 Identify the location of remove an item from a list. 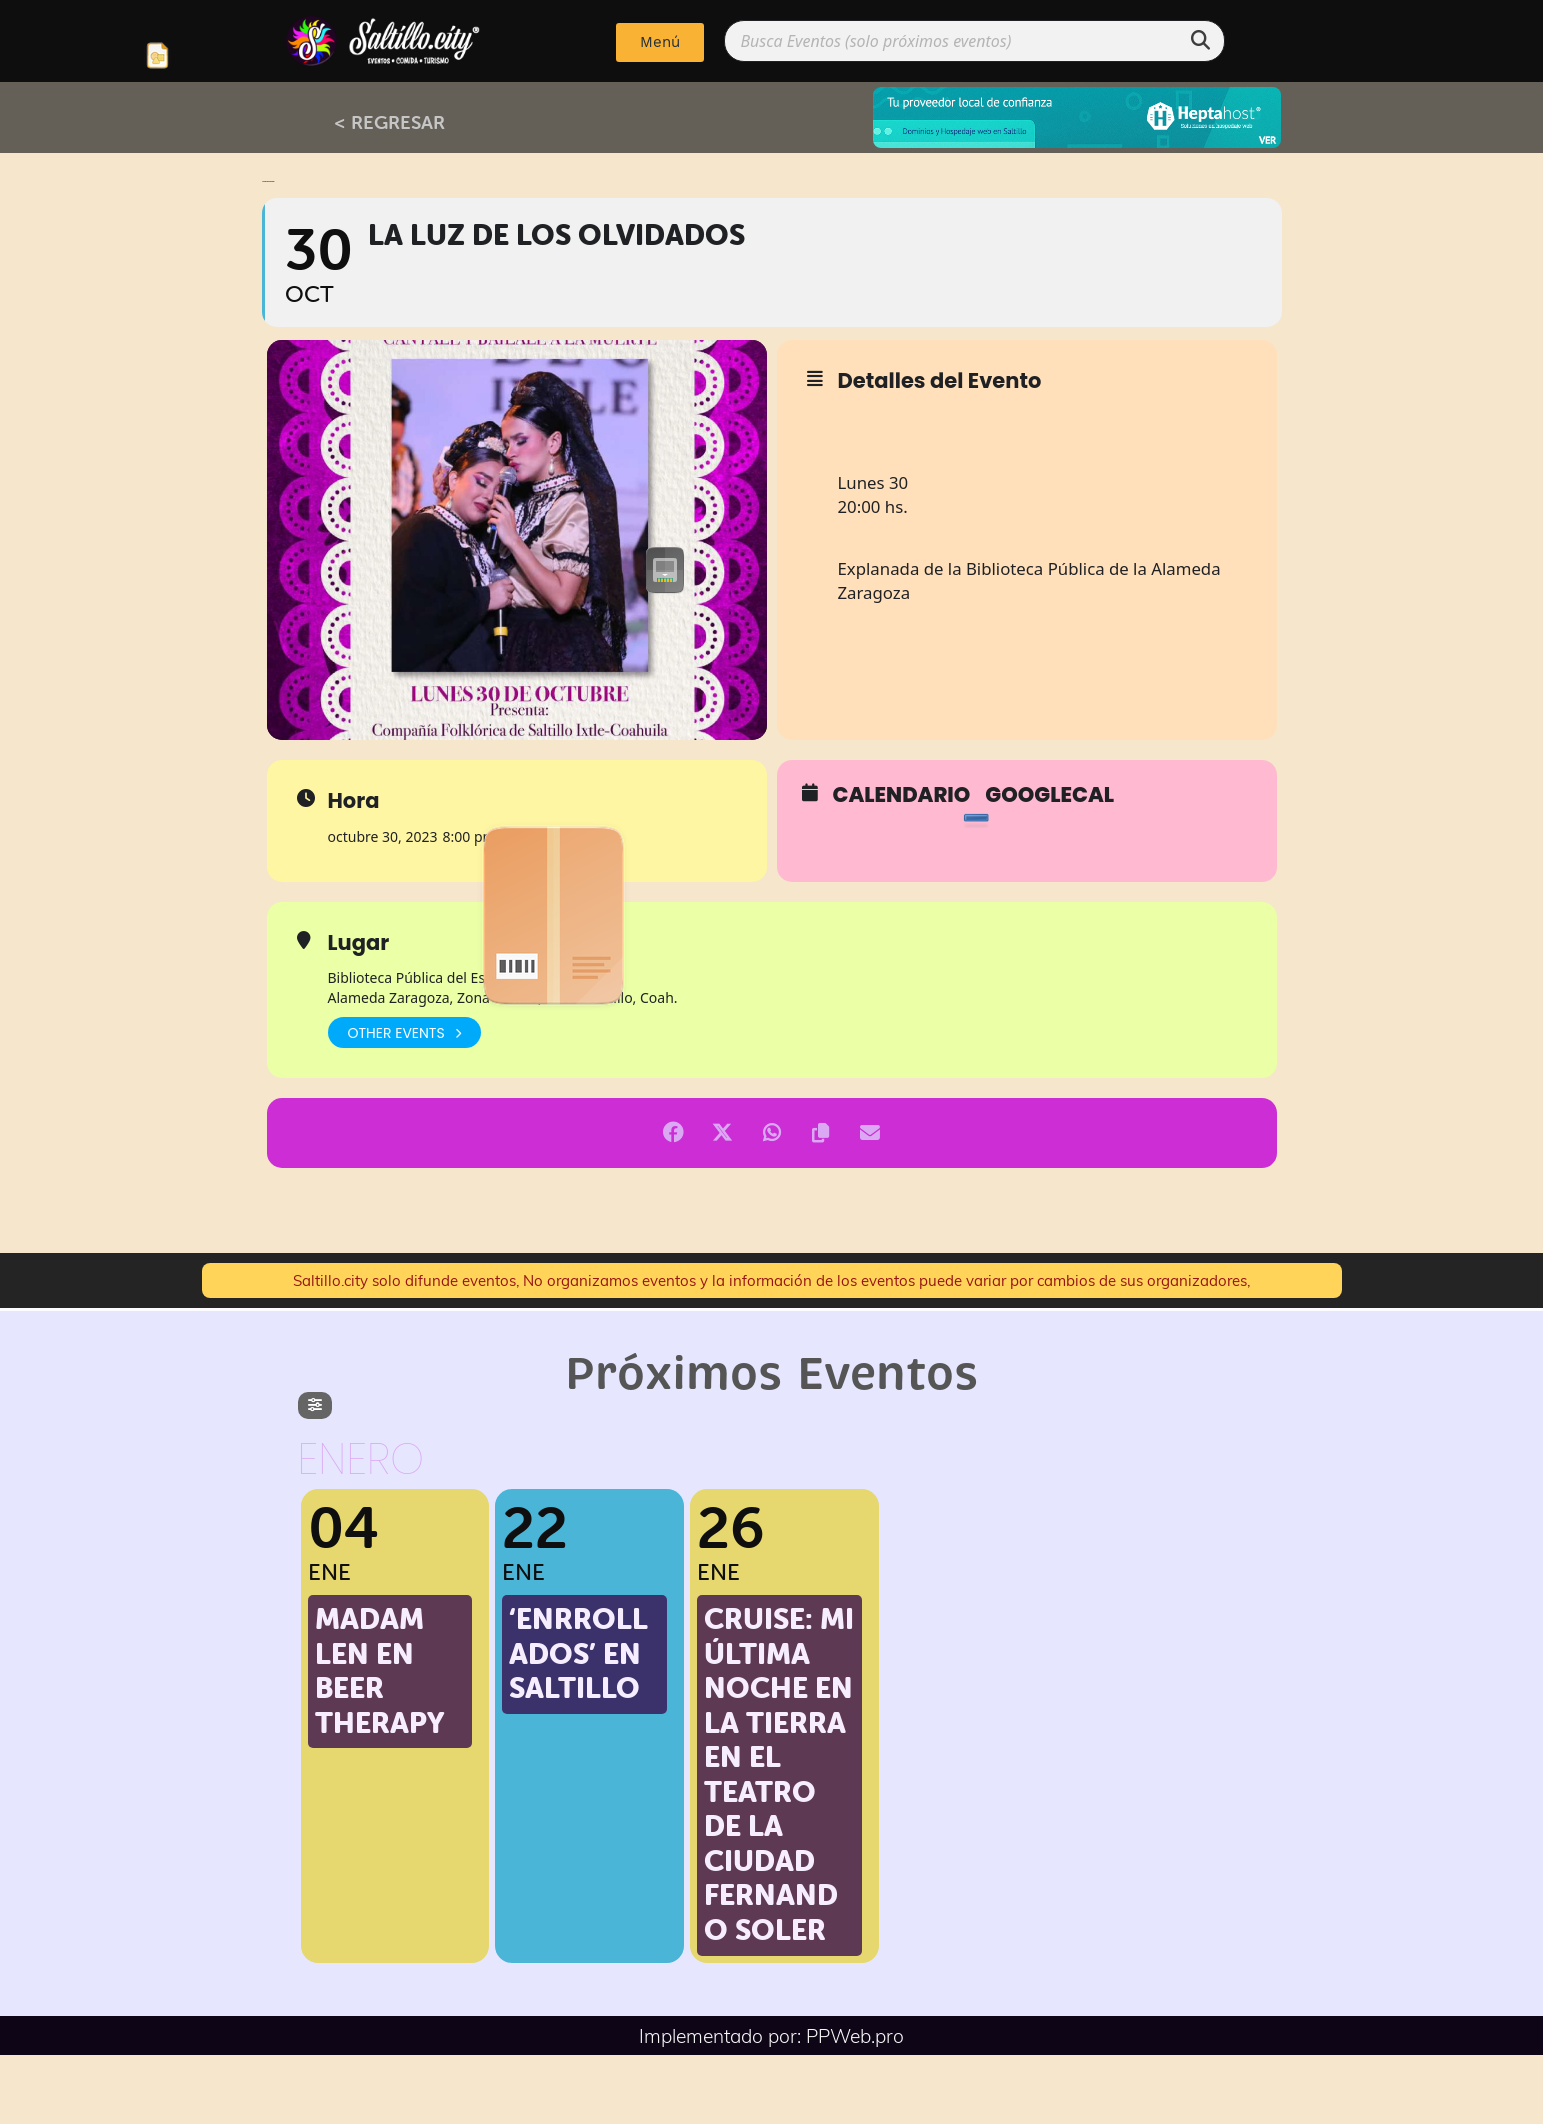
(975, 818).